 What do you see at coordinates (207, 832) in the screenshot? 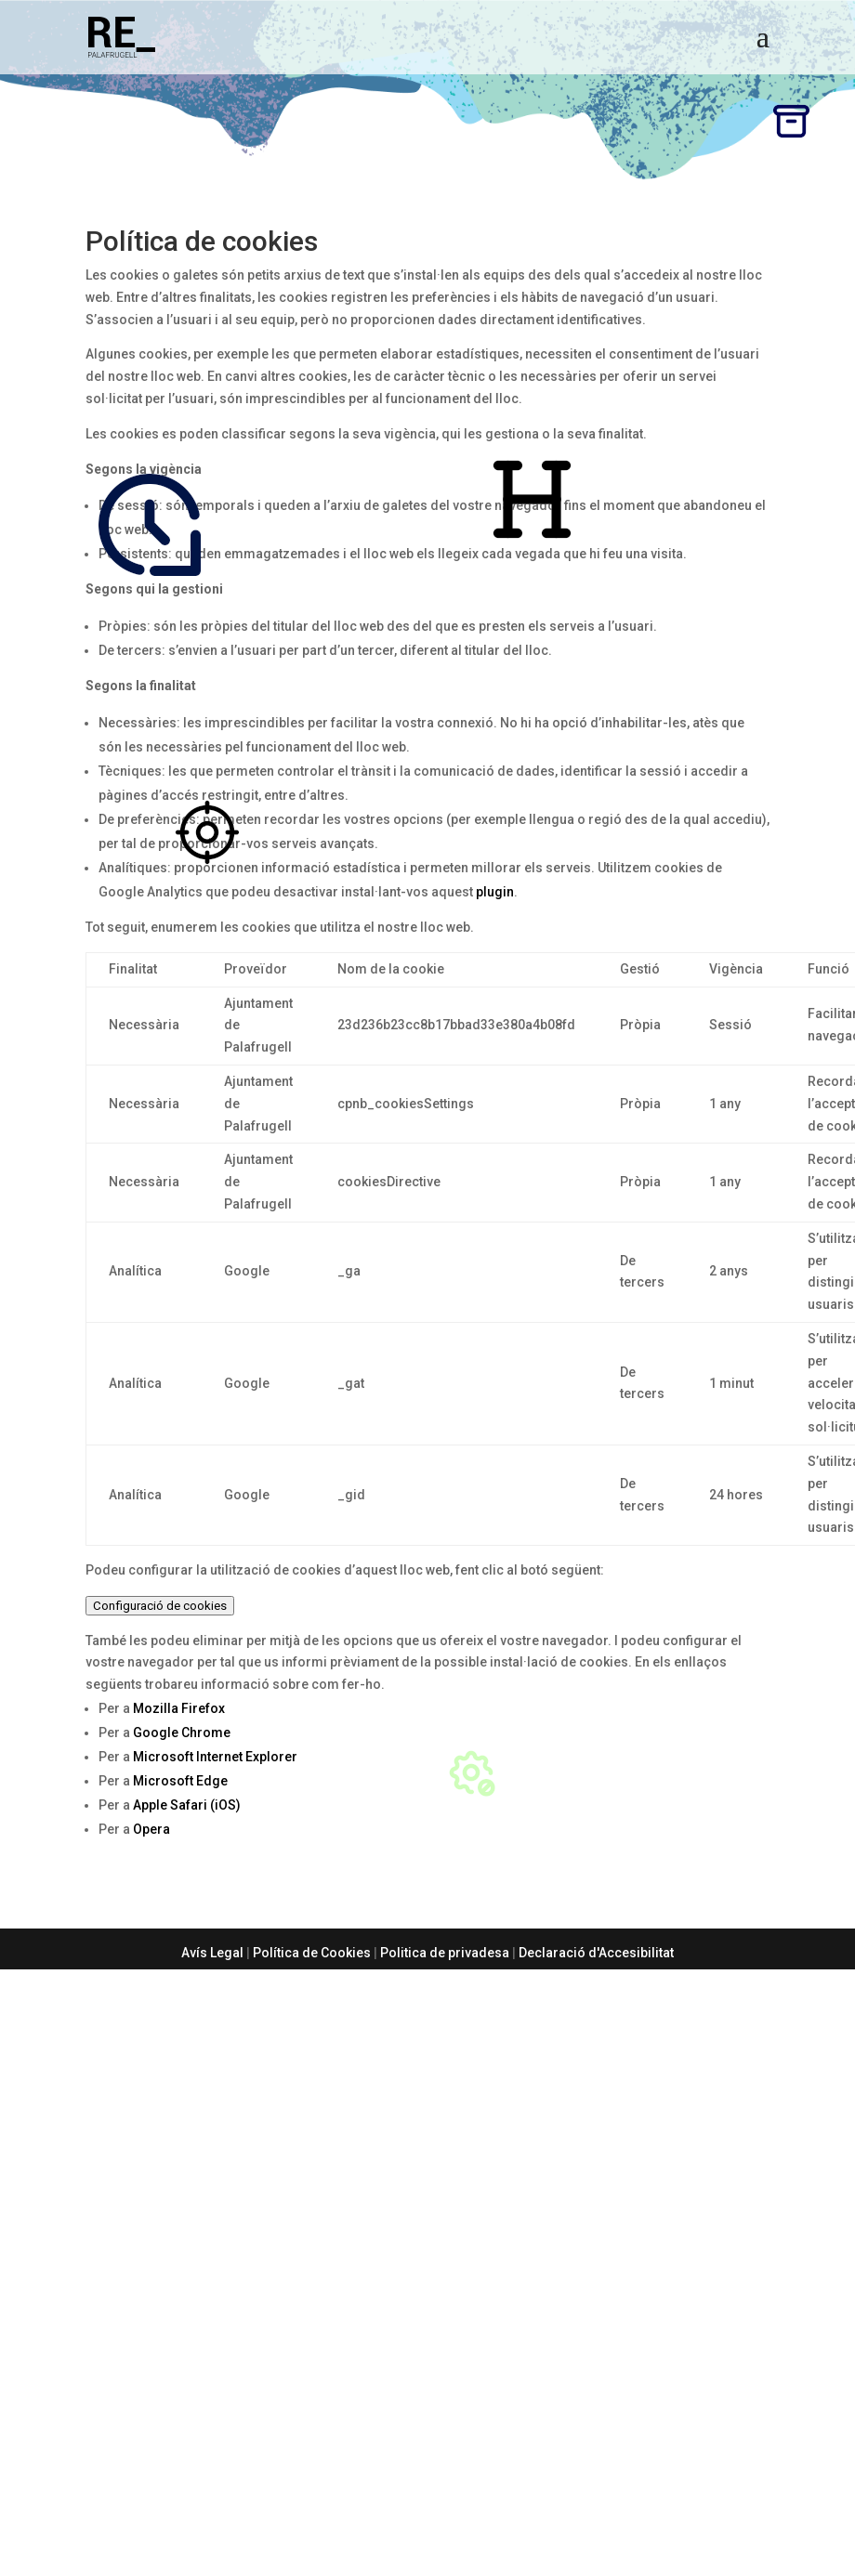
I see `center map on current location` at bounding box center [207, 832].